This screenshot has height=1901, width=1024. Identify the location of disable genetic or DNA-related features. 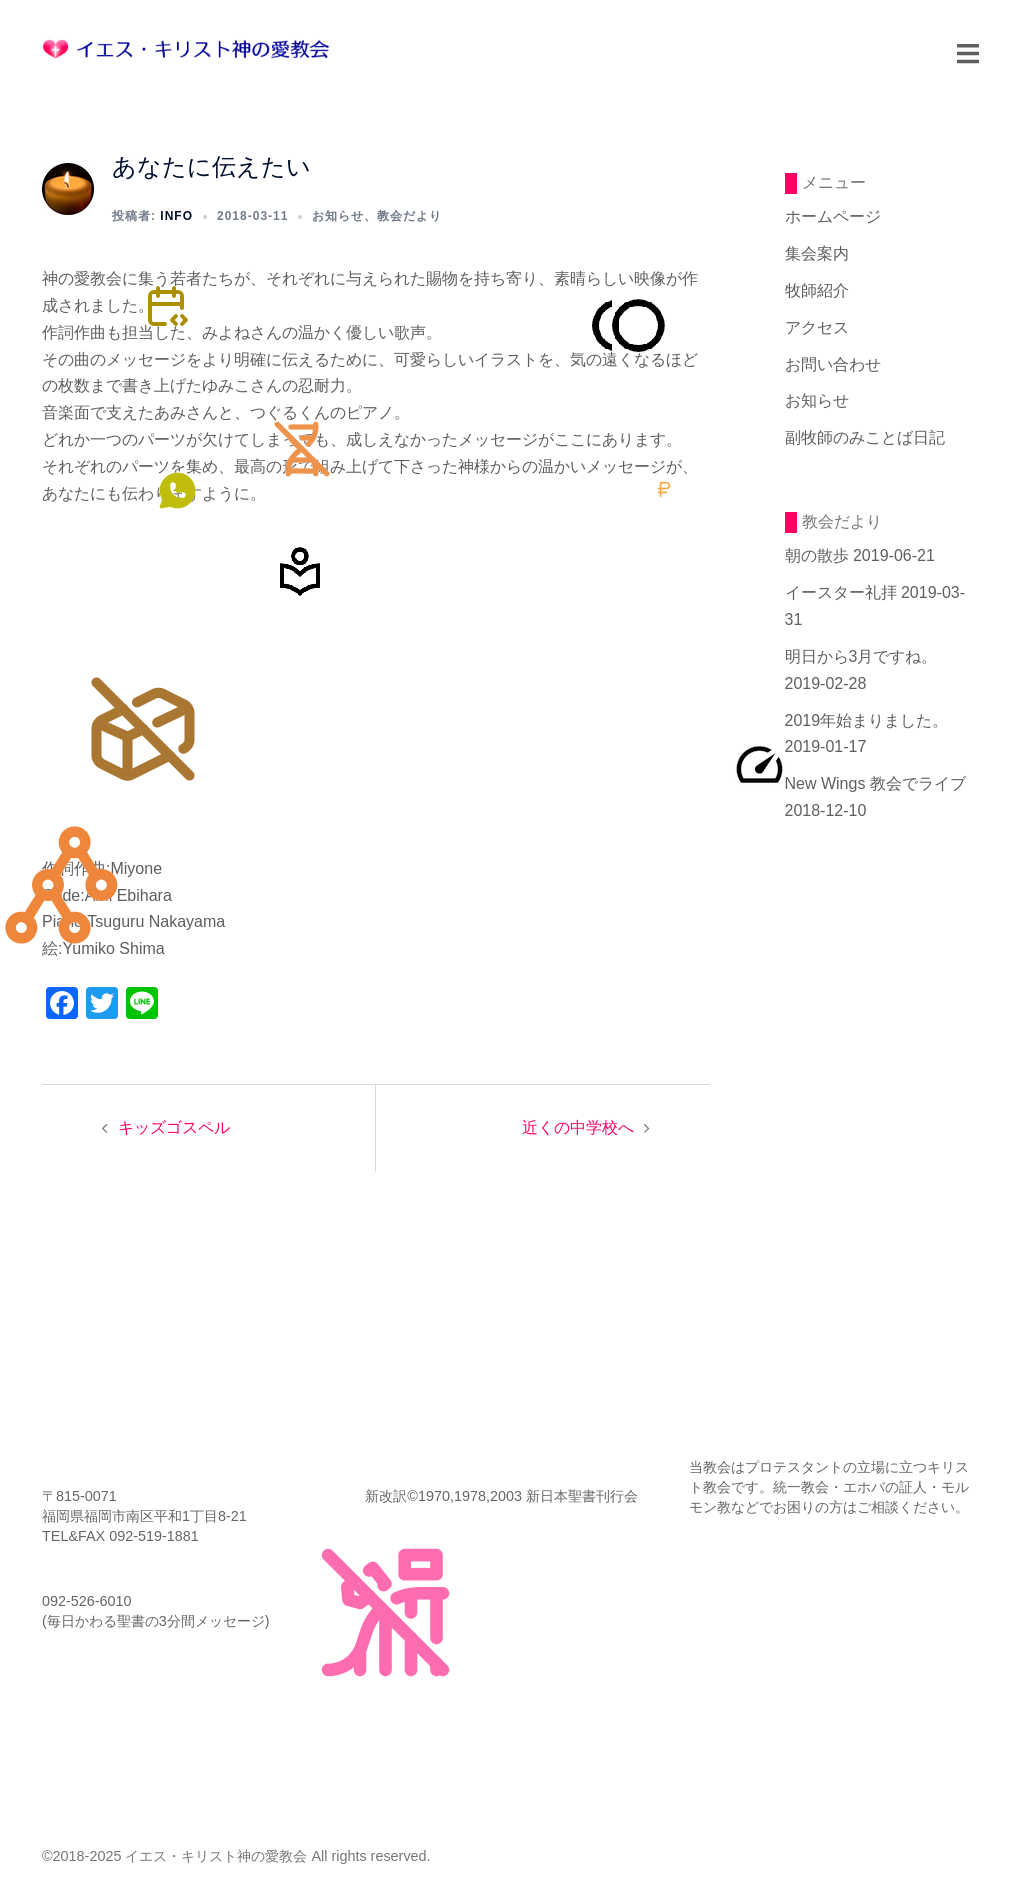
(302, 449).